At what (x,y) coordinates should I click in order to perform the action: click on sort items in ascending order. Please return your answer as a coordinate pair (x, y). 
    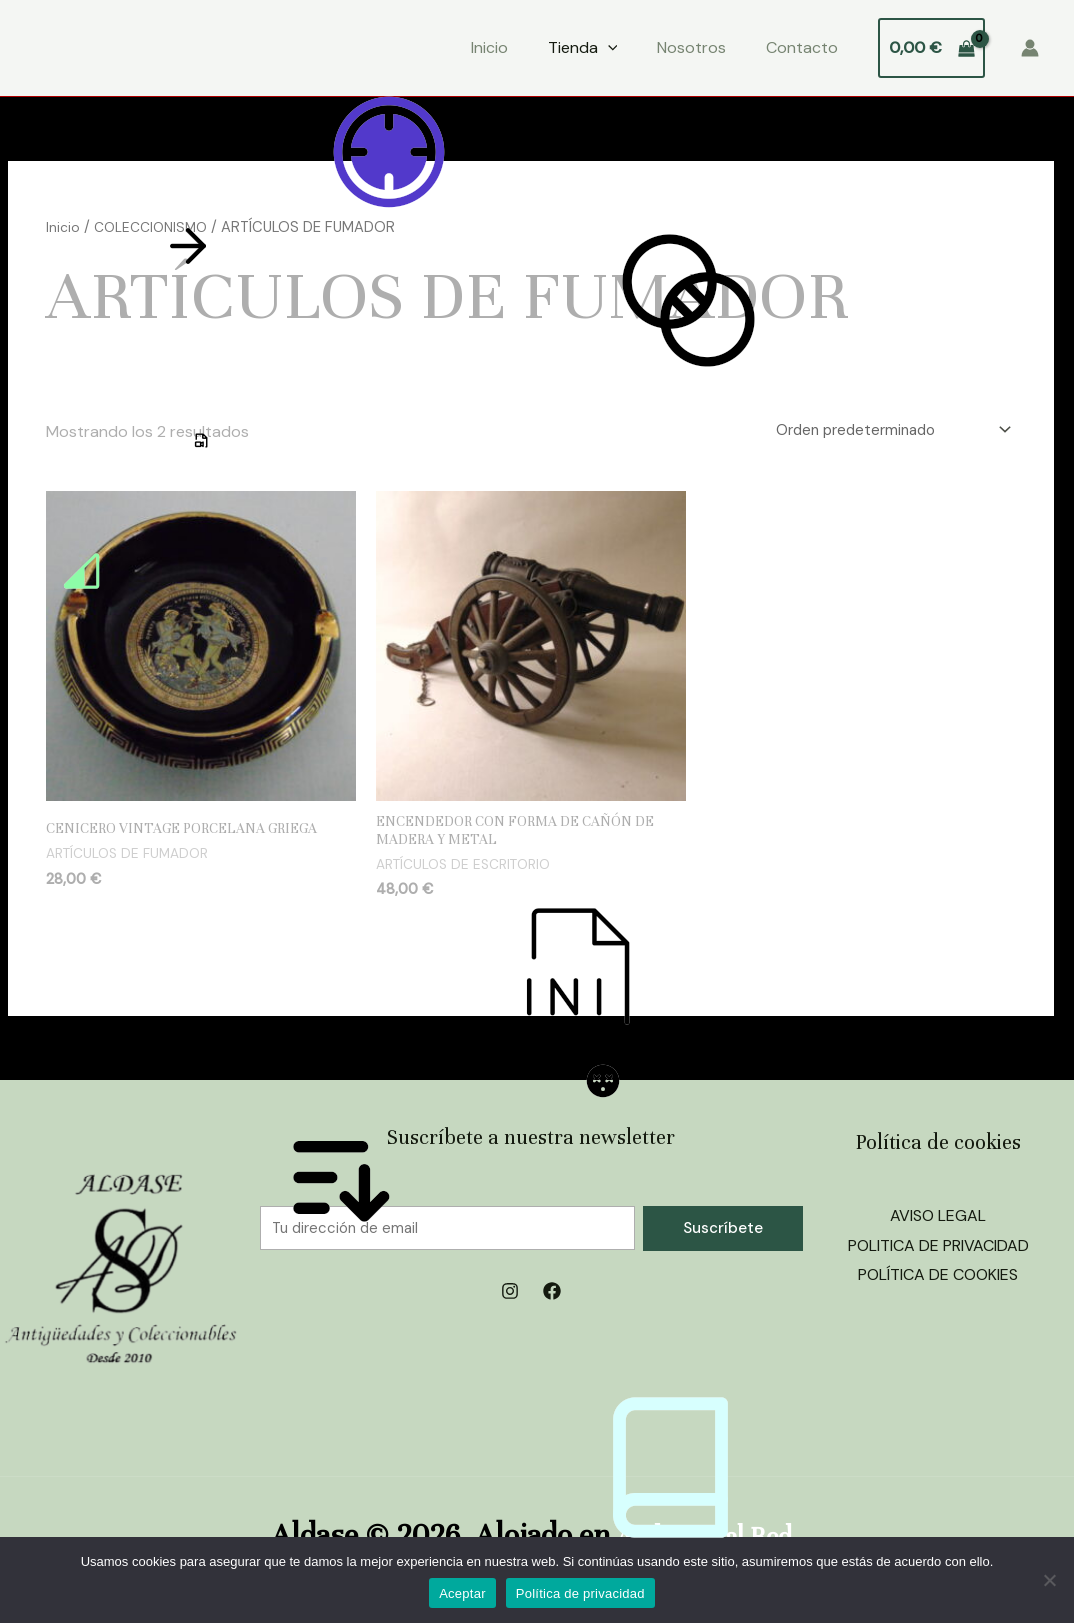
    Looking at the image, I should click on (337, 1177).